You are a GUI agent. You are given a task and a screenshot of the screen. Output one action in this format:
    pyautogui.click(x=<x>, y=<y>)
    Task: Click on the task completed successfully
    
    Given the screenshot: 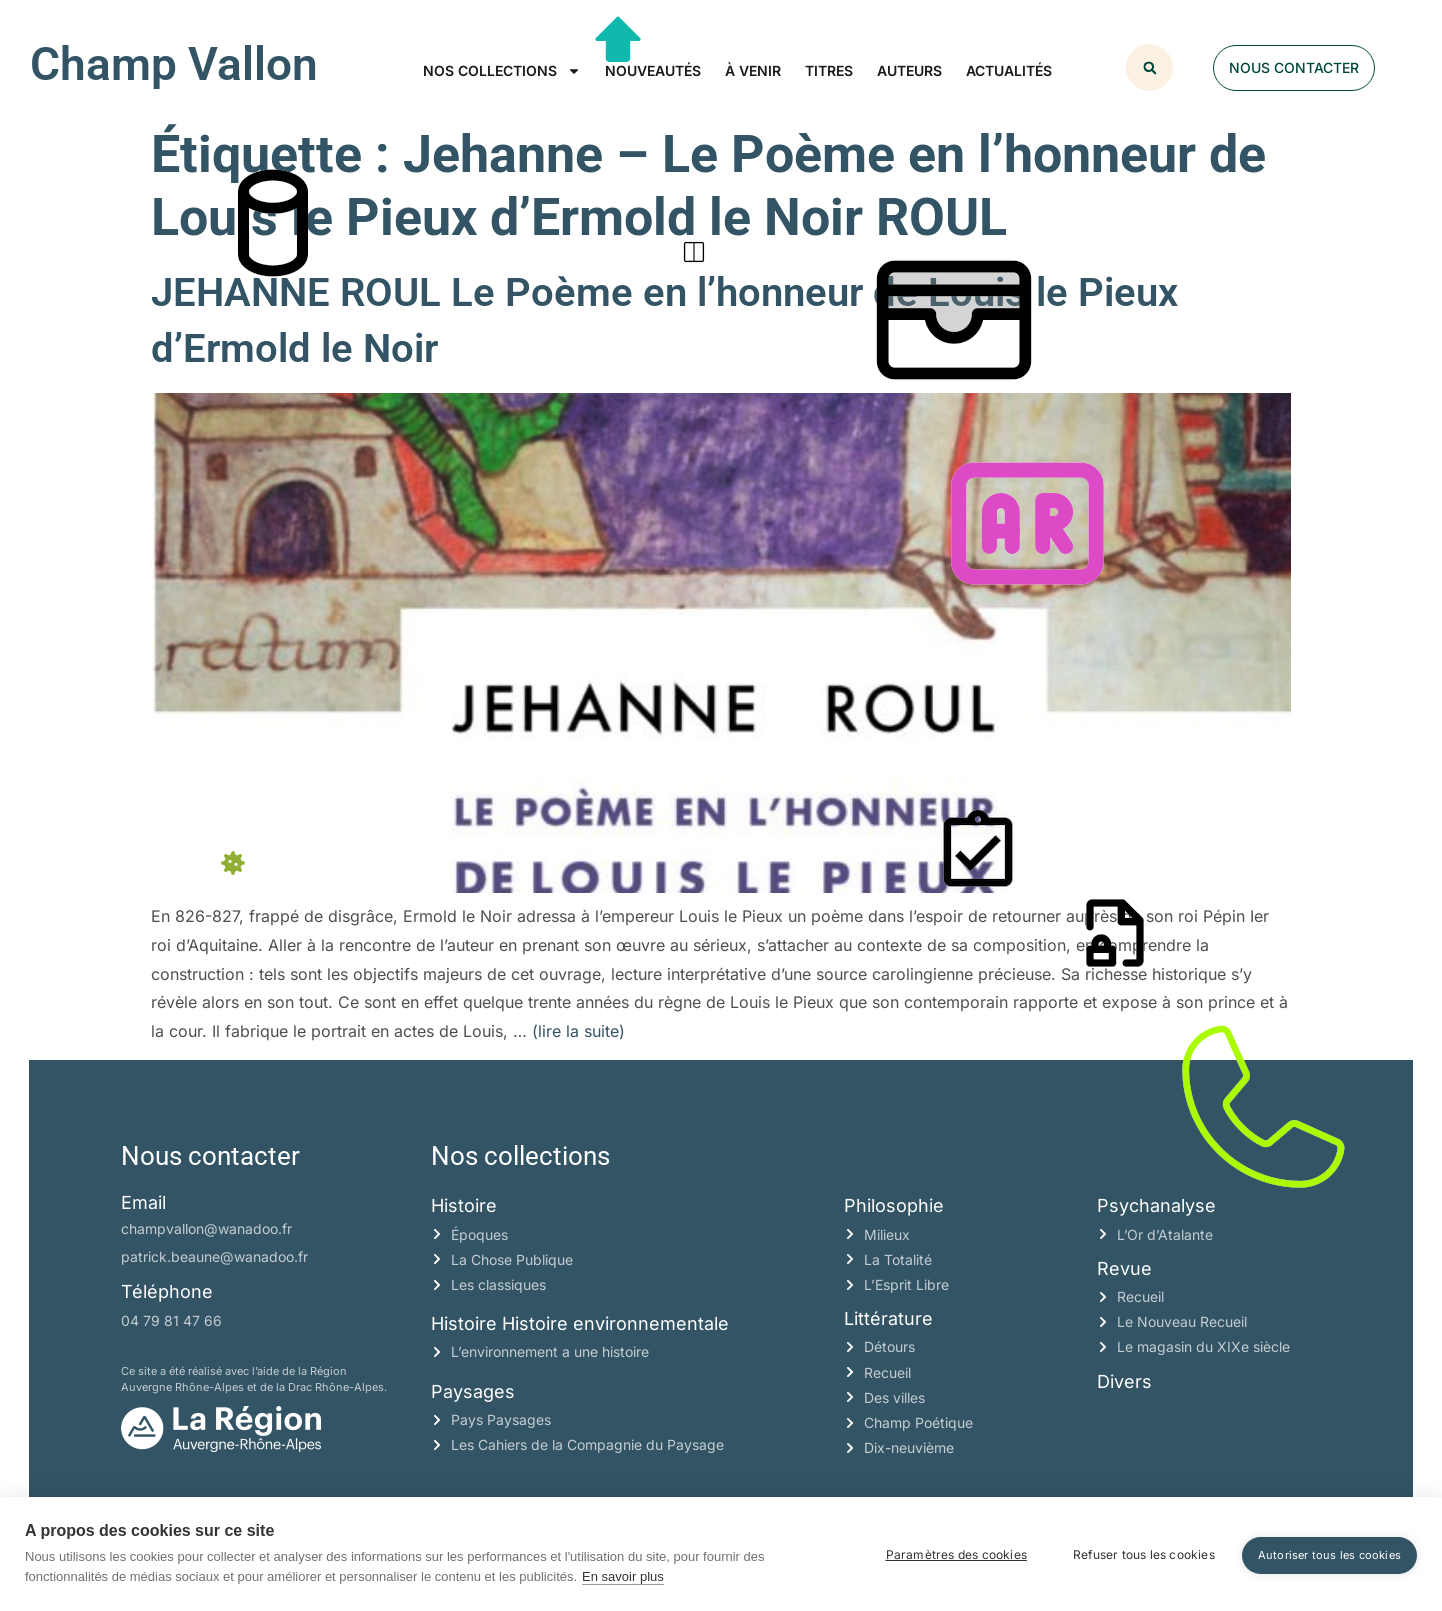 What is the action you would take?
    pyautogui.click(x=978, y=852)
    